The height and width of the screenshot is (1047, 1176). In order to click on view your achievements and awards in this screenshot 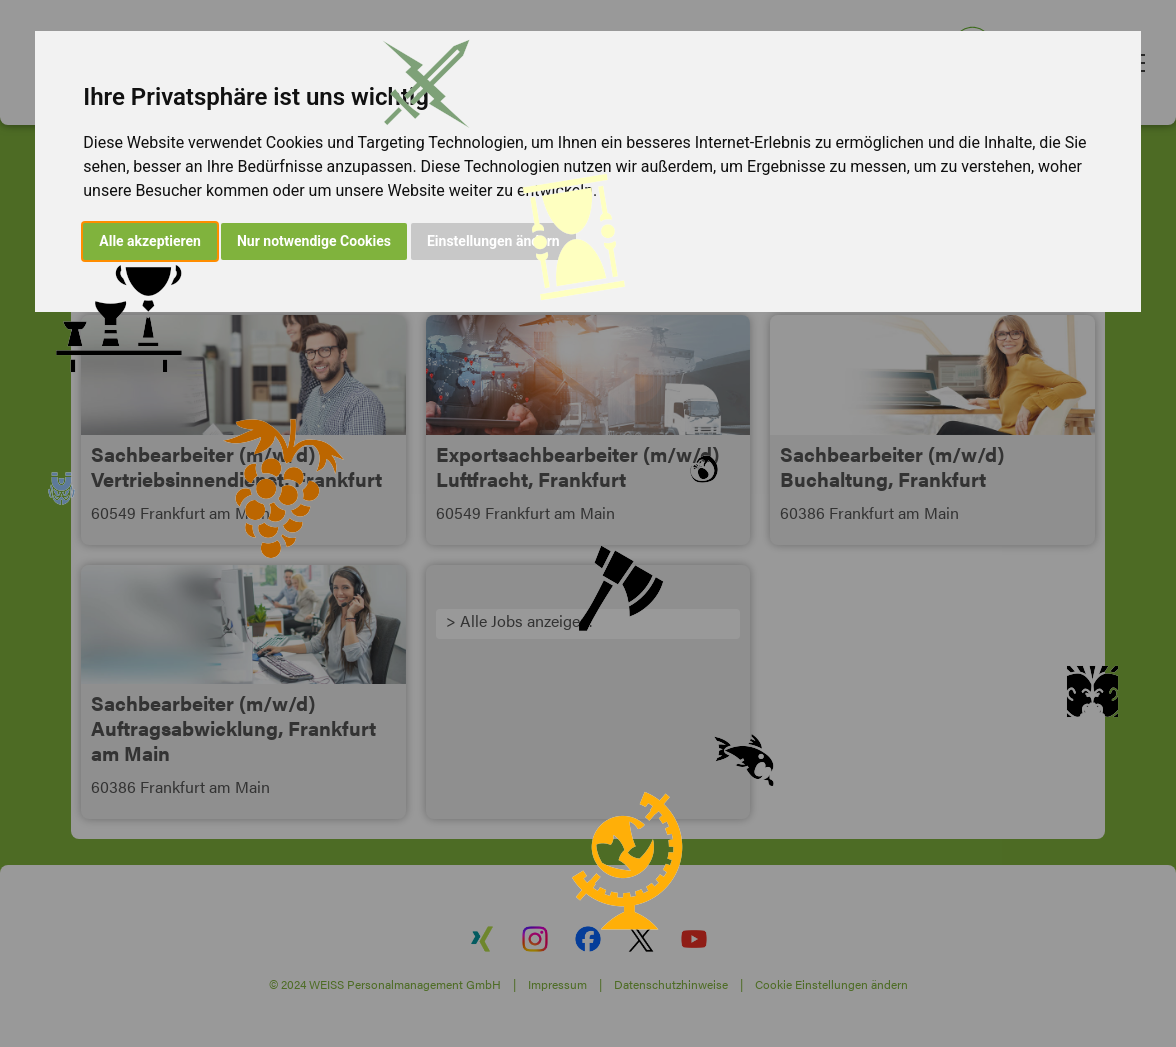, I will do `click(119, 315)`.